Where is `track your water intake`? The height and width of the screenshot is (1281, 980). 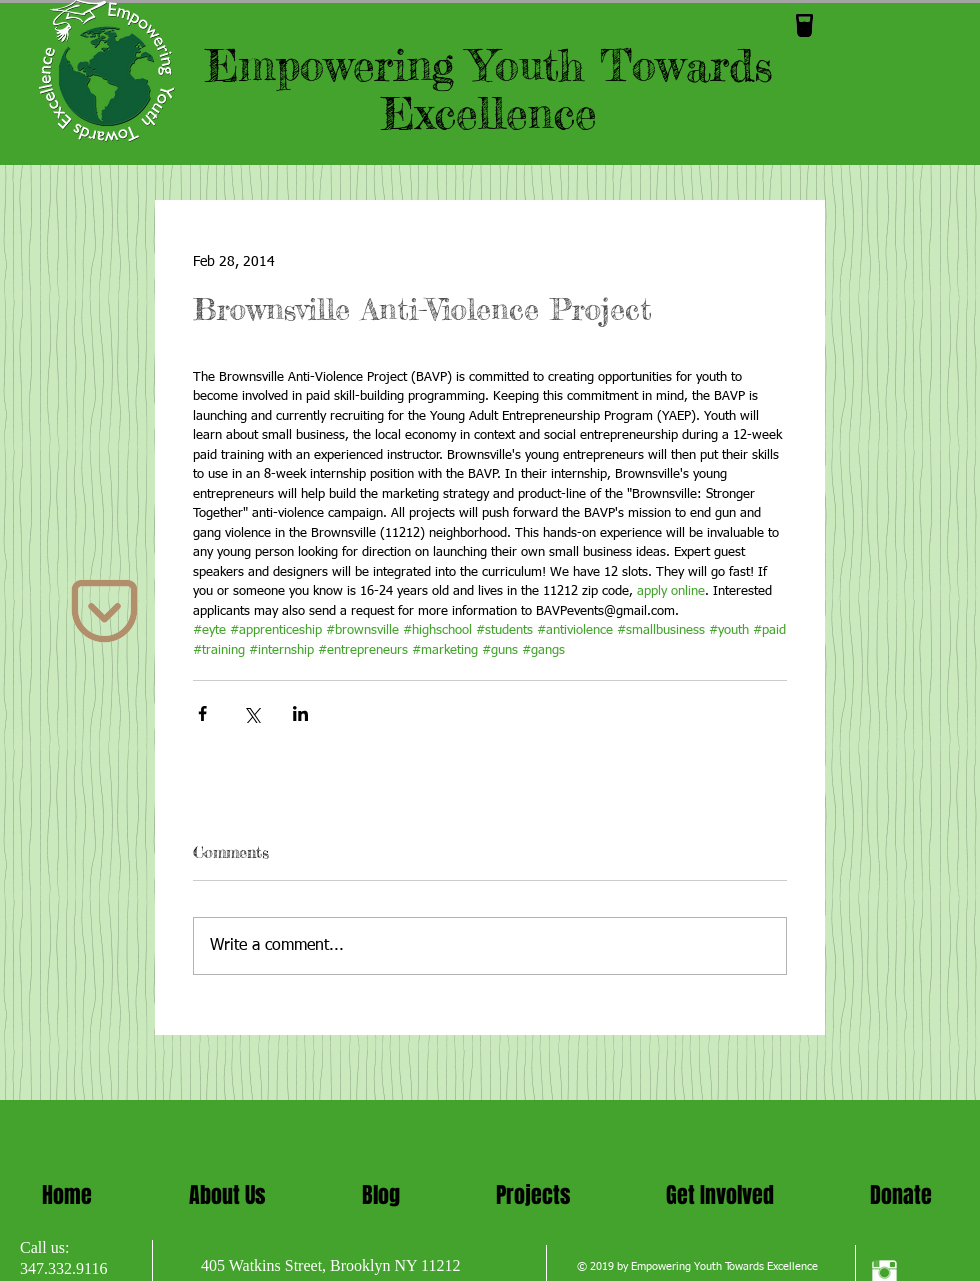
track your water intake is located at coordinates (804, 25).